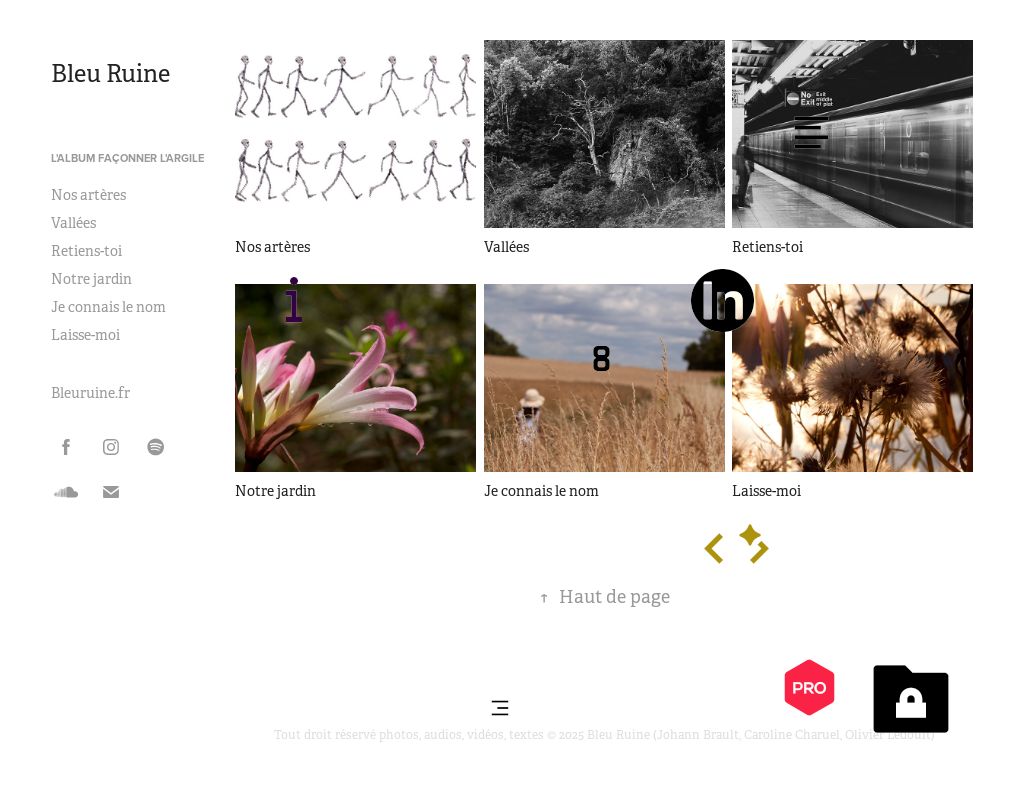 The width and height of the screenshot is (1024, 803). What do you see at coordinates (294, 301) in the screenshot?
I see `view more information about this item` at bounding box center [294, 301].